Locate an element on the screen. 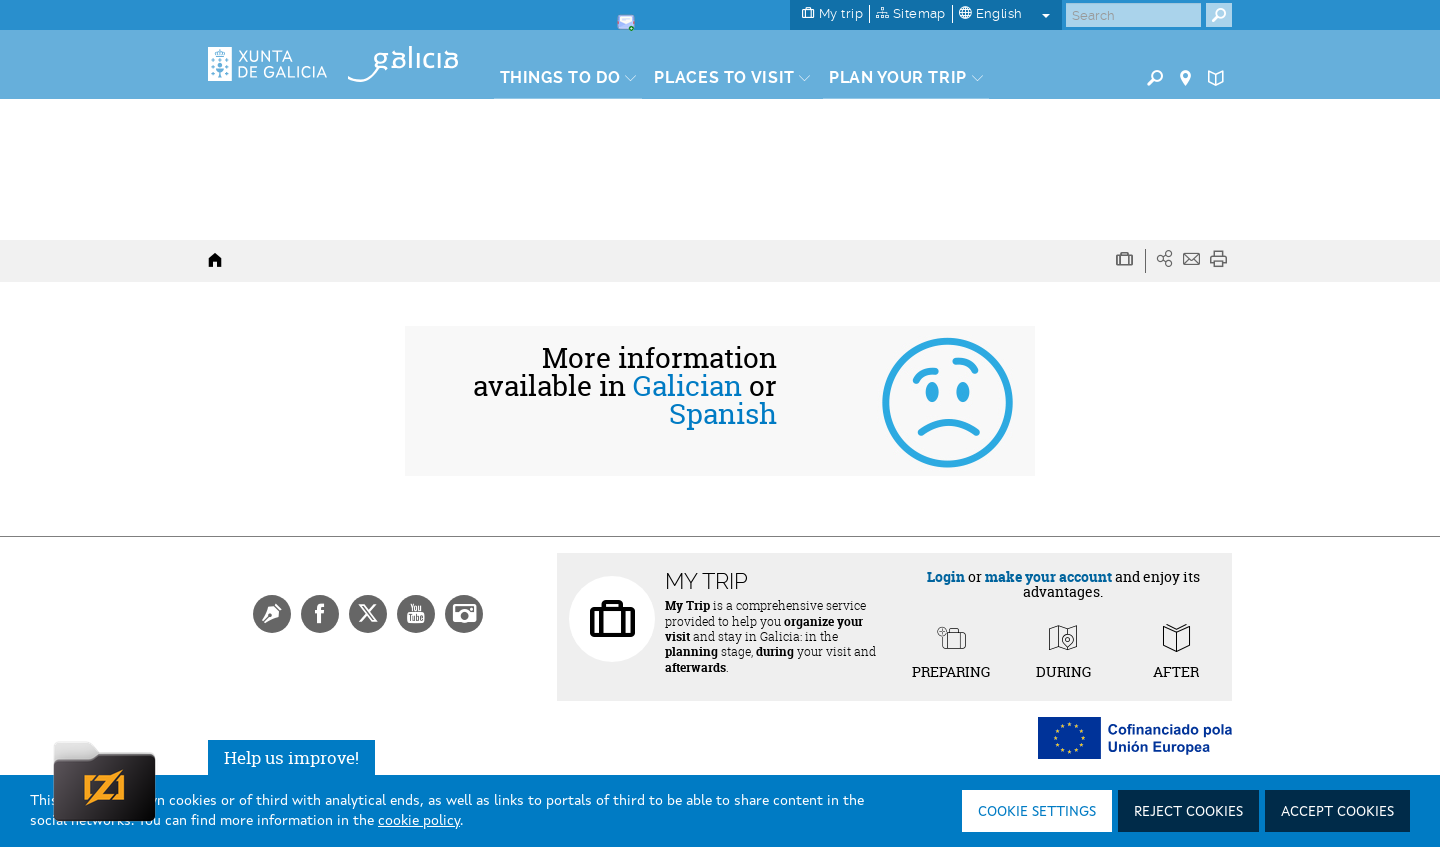  open folder containing zig programming language files is located at coordinates (104, 784).